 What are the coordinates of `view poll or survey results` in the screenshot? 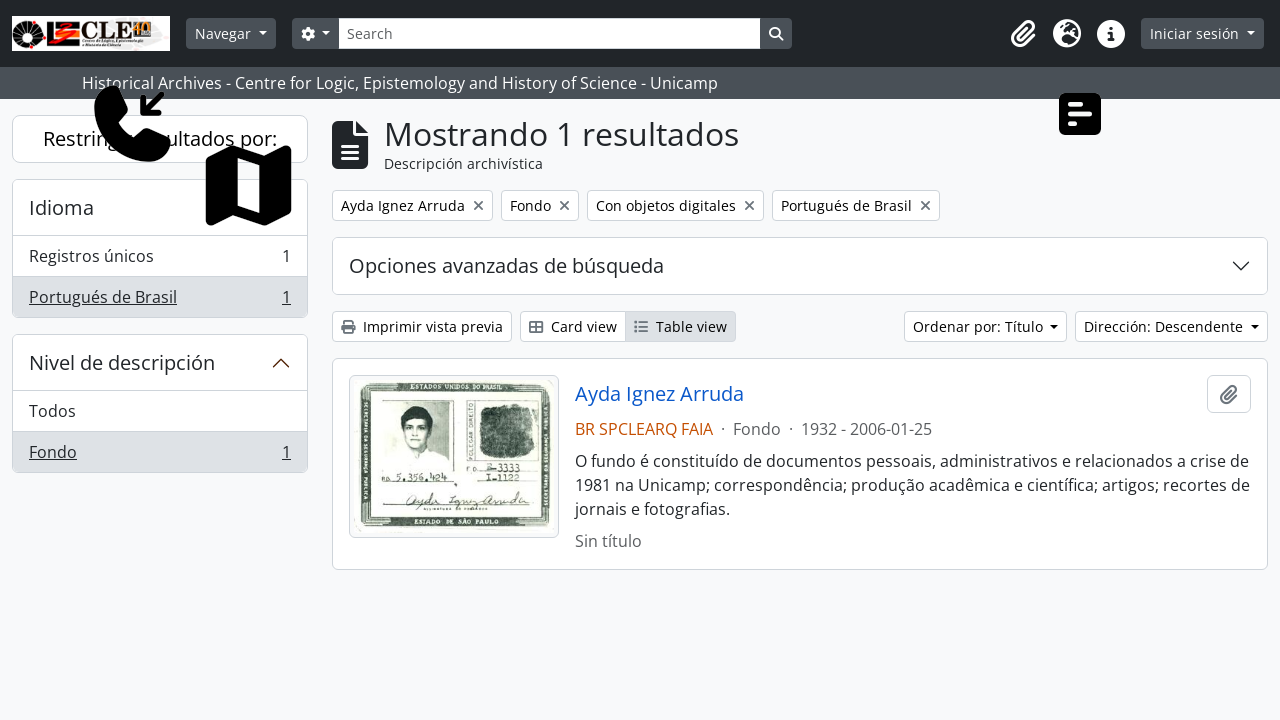 It's located at (1080, 114).